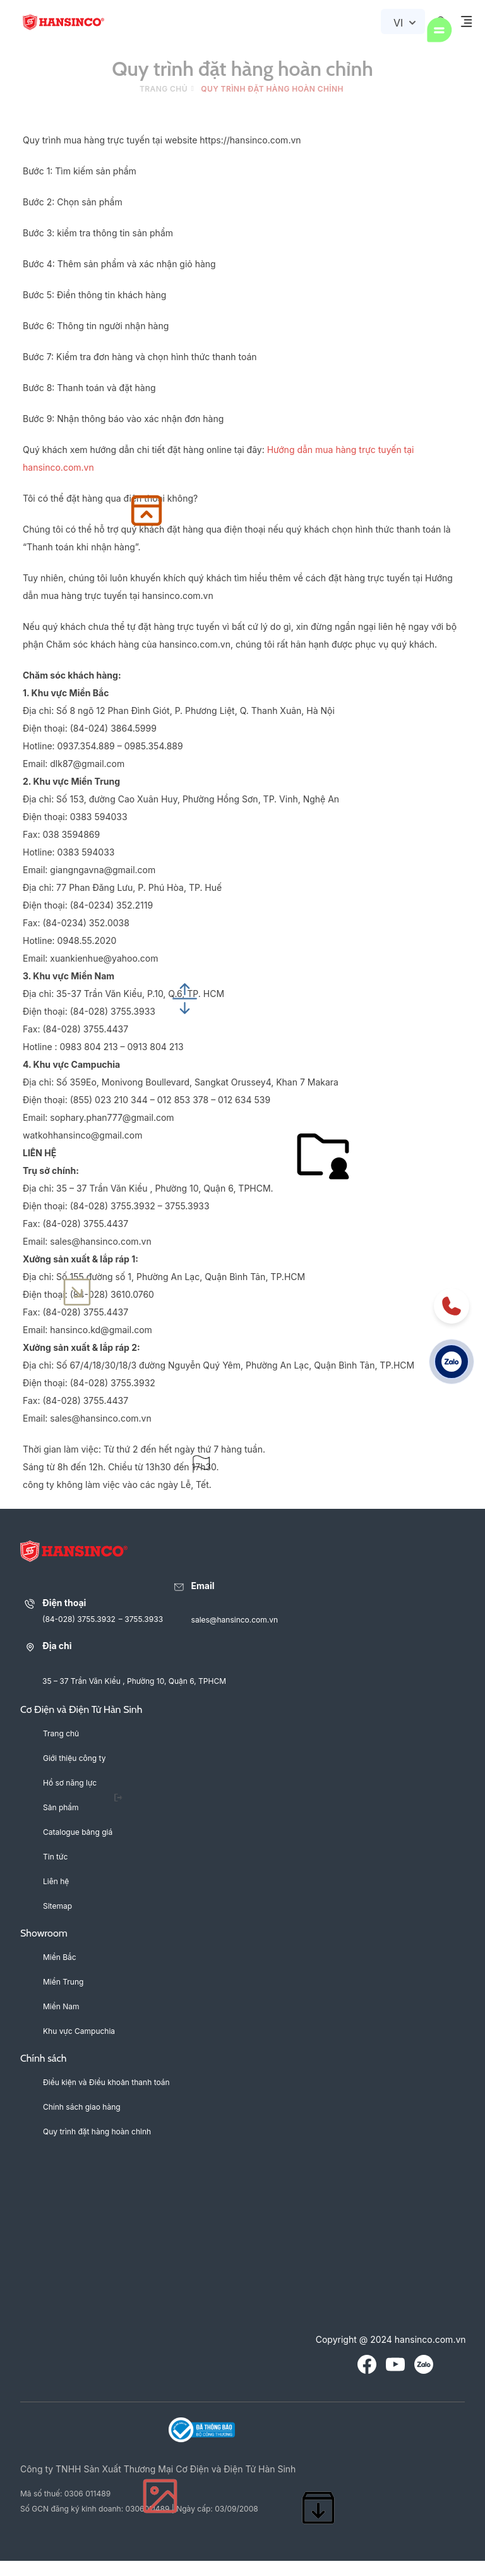 This screenshot has height=2576, width=485. What do you see at coordinates (184, 998) in the screenshot?
I see `expand content vertically` at bounding box center [184, 998].